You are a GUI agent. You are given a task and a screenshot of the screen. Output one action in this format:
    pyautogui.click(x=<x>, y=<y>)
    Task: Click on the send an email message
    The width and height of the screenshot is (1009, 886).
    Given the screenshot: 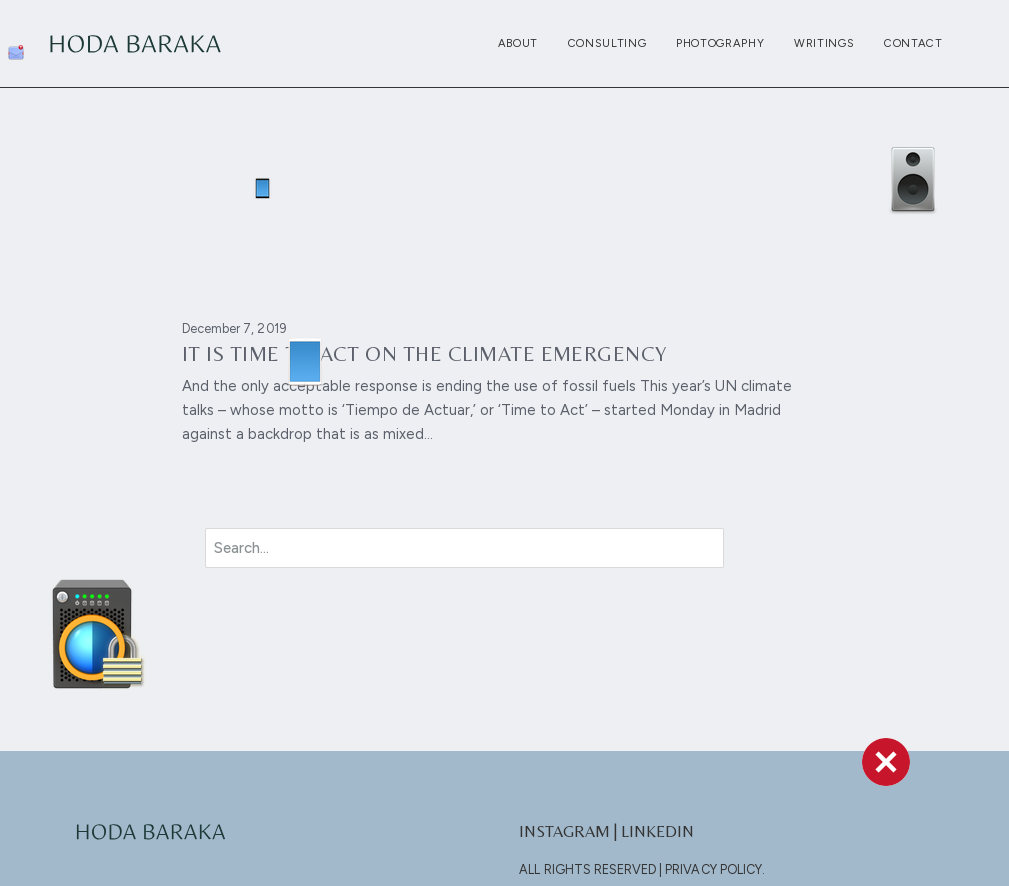 What is the action you would take?
    pyautogui.click(x=16, y=53)
    